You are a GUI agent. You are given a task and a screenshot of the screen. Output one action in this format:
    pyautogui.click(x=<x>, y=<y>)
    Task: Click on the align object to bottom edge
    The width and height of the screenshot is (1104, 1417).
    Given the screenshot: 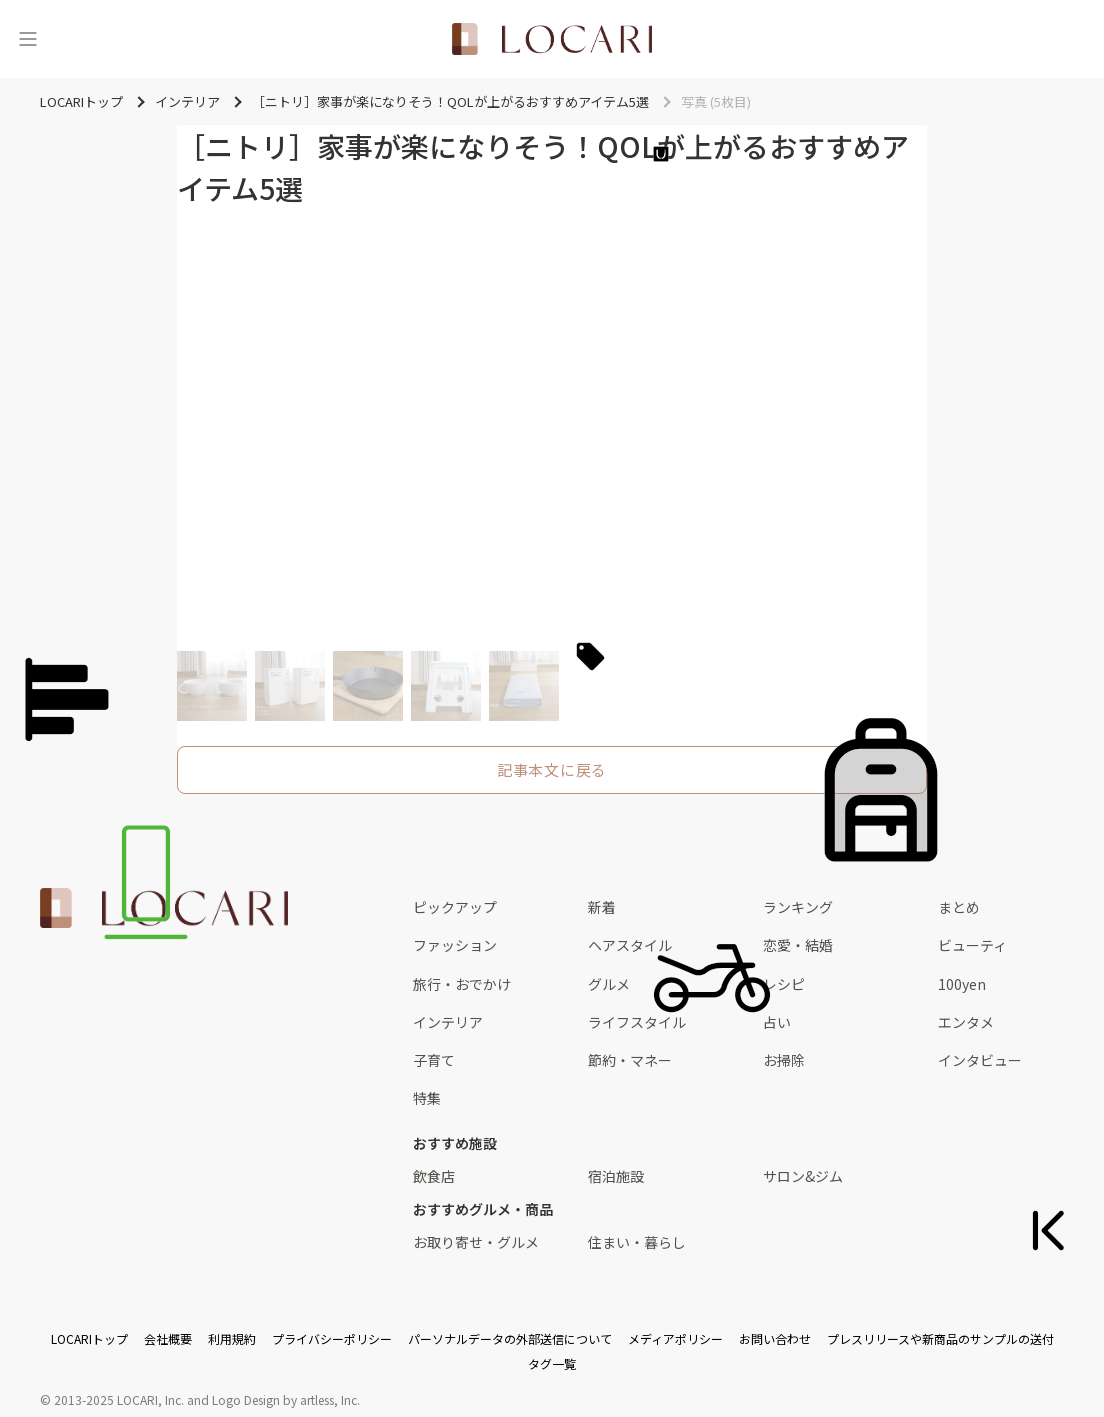 What is the action you would take?
    pyautogui.click(x=146, y=880)
    